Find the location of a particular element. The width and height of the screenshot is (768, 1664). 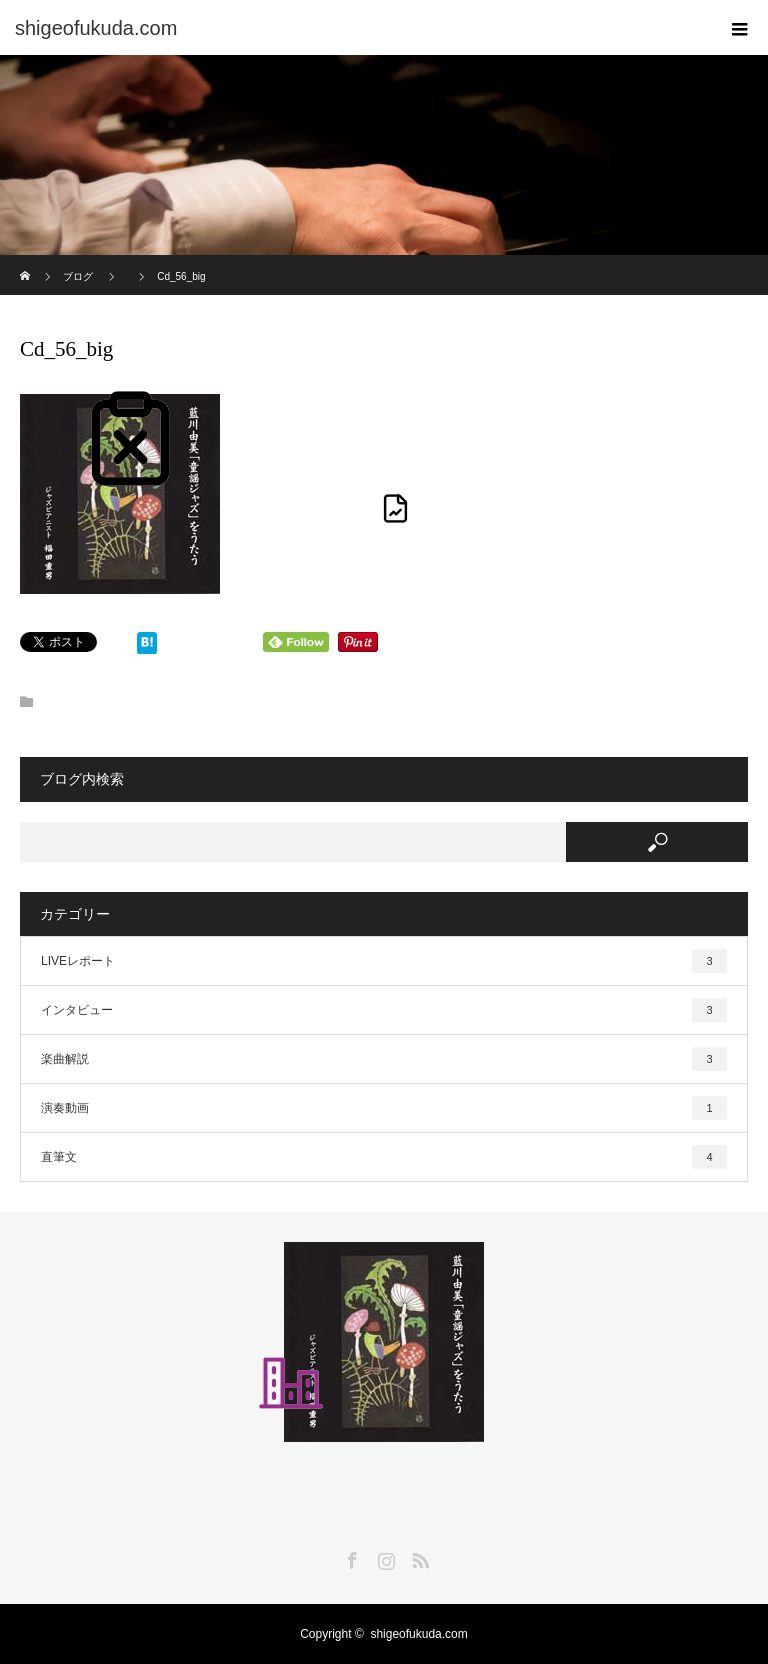

clear clipboard contents is located at coordinates (130, 438).